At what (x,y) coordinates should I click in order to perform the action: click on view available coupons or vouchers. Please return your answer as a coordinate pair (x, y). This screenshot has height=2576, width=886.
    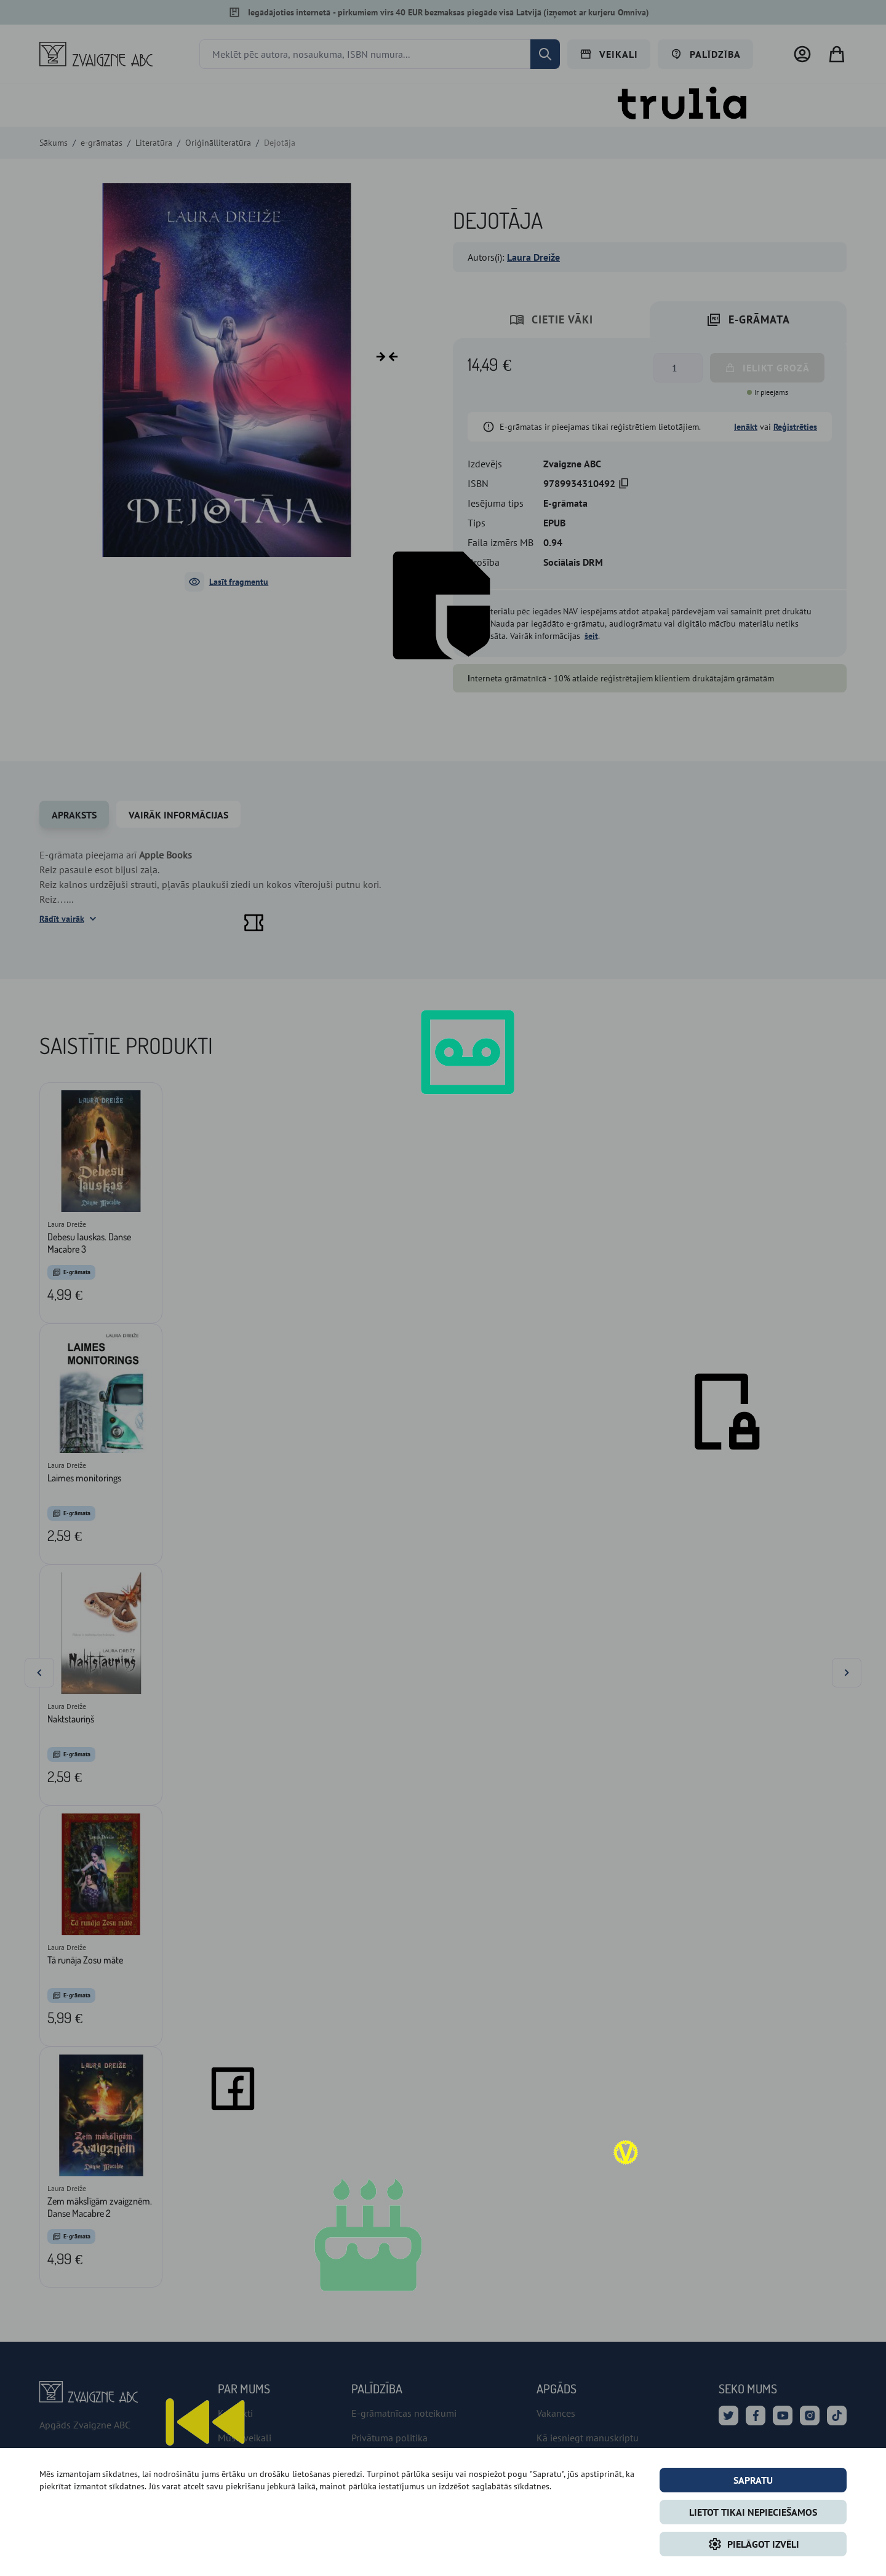
    Looking at the image, I should click on (253, 922).